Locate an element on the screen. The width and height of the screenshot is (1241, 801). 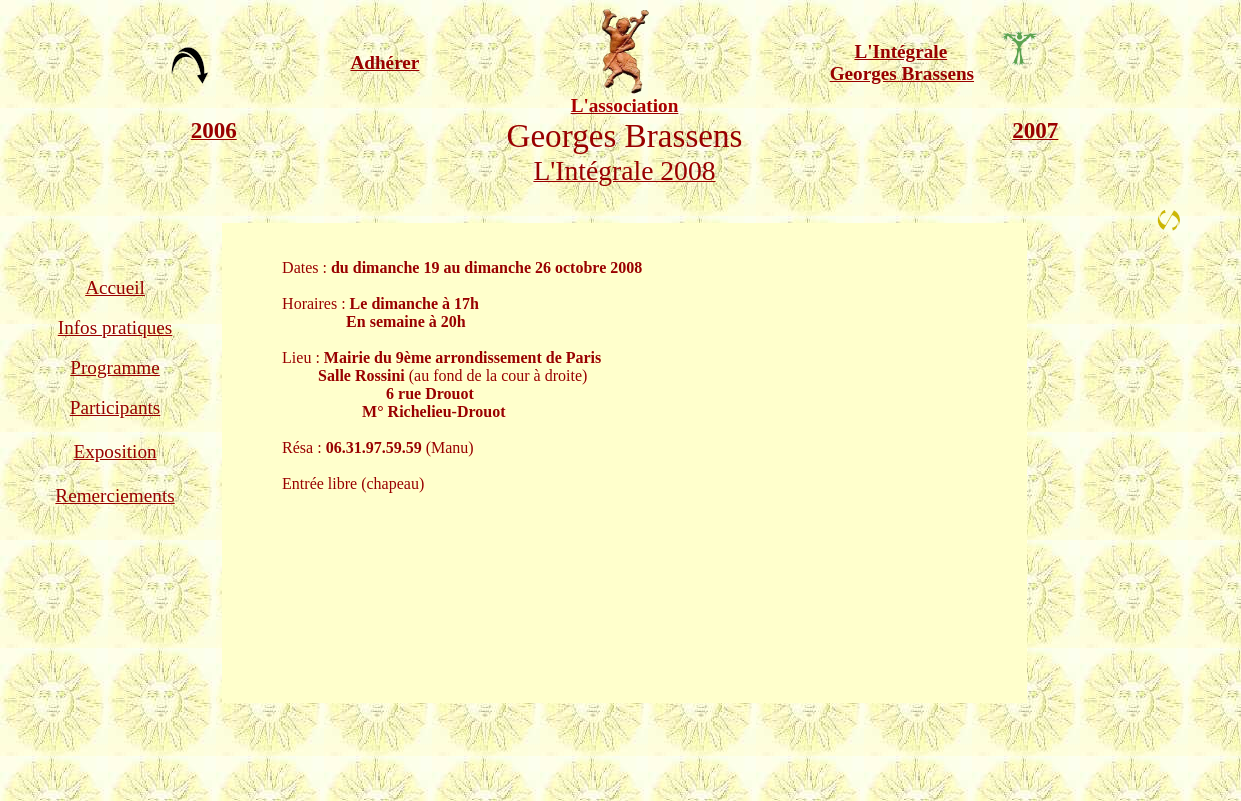
loading or processing in progress is located at coordinates (1169, 220).